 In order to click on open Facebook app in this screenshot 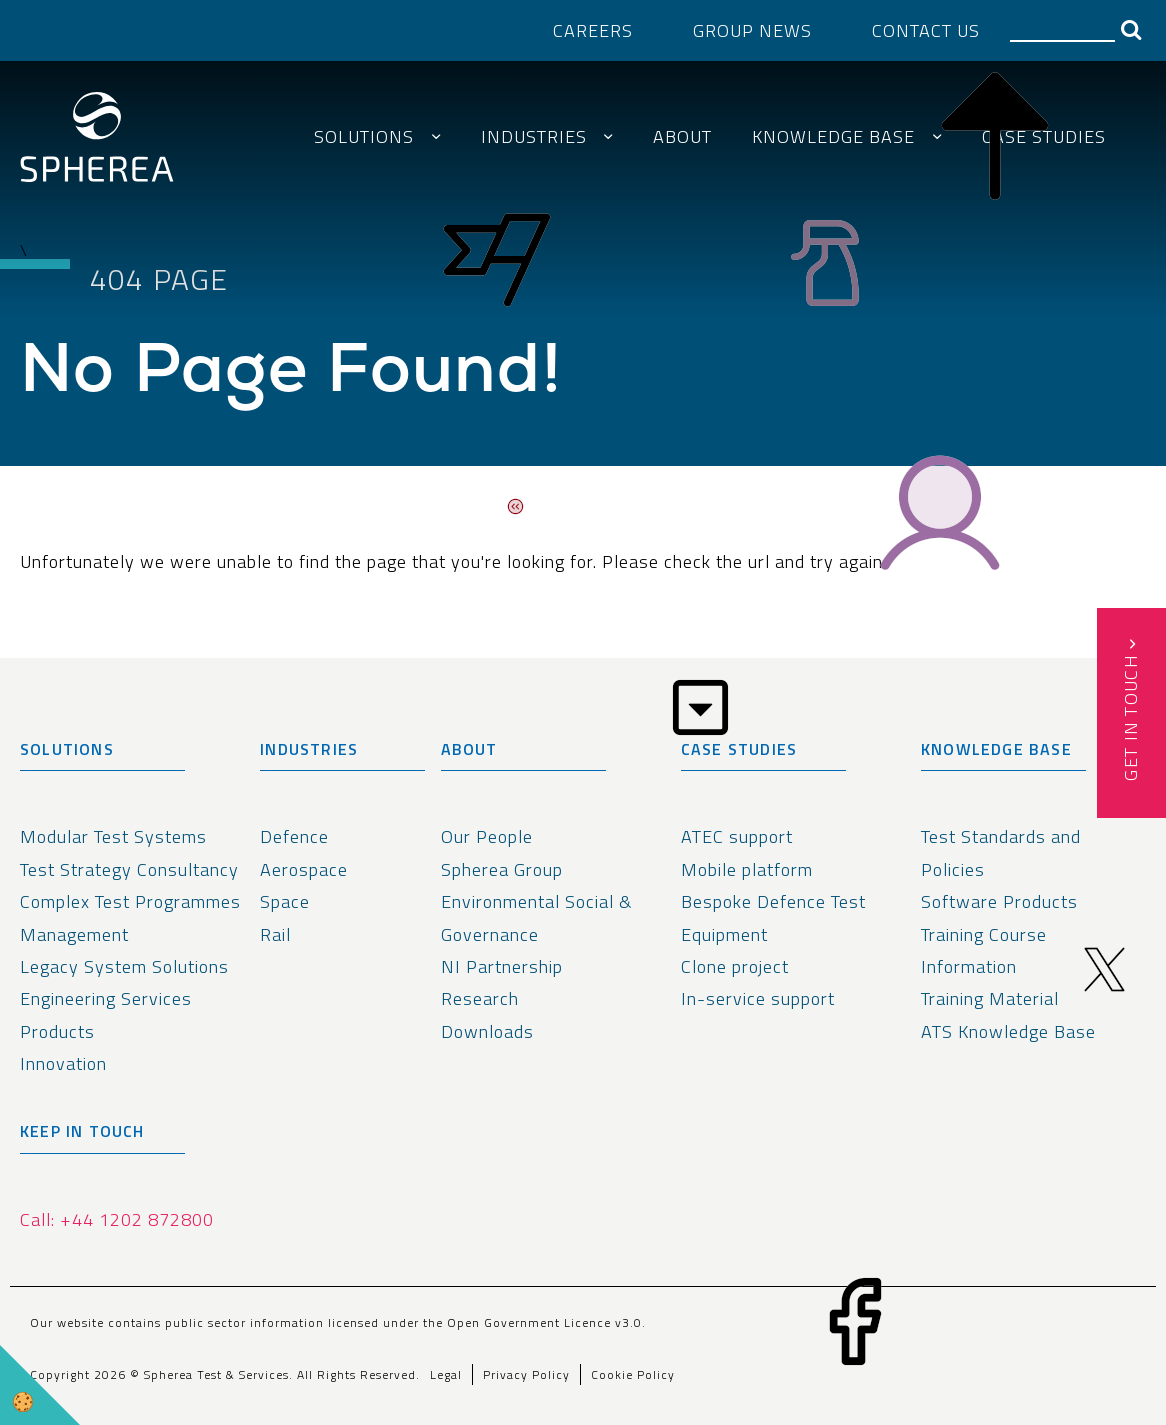, I will do `click(853, 1321)`.